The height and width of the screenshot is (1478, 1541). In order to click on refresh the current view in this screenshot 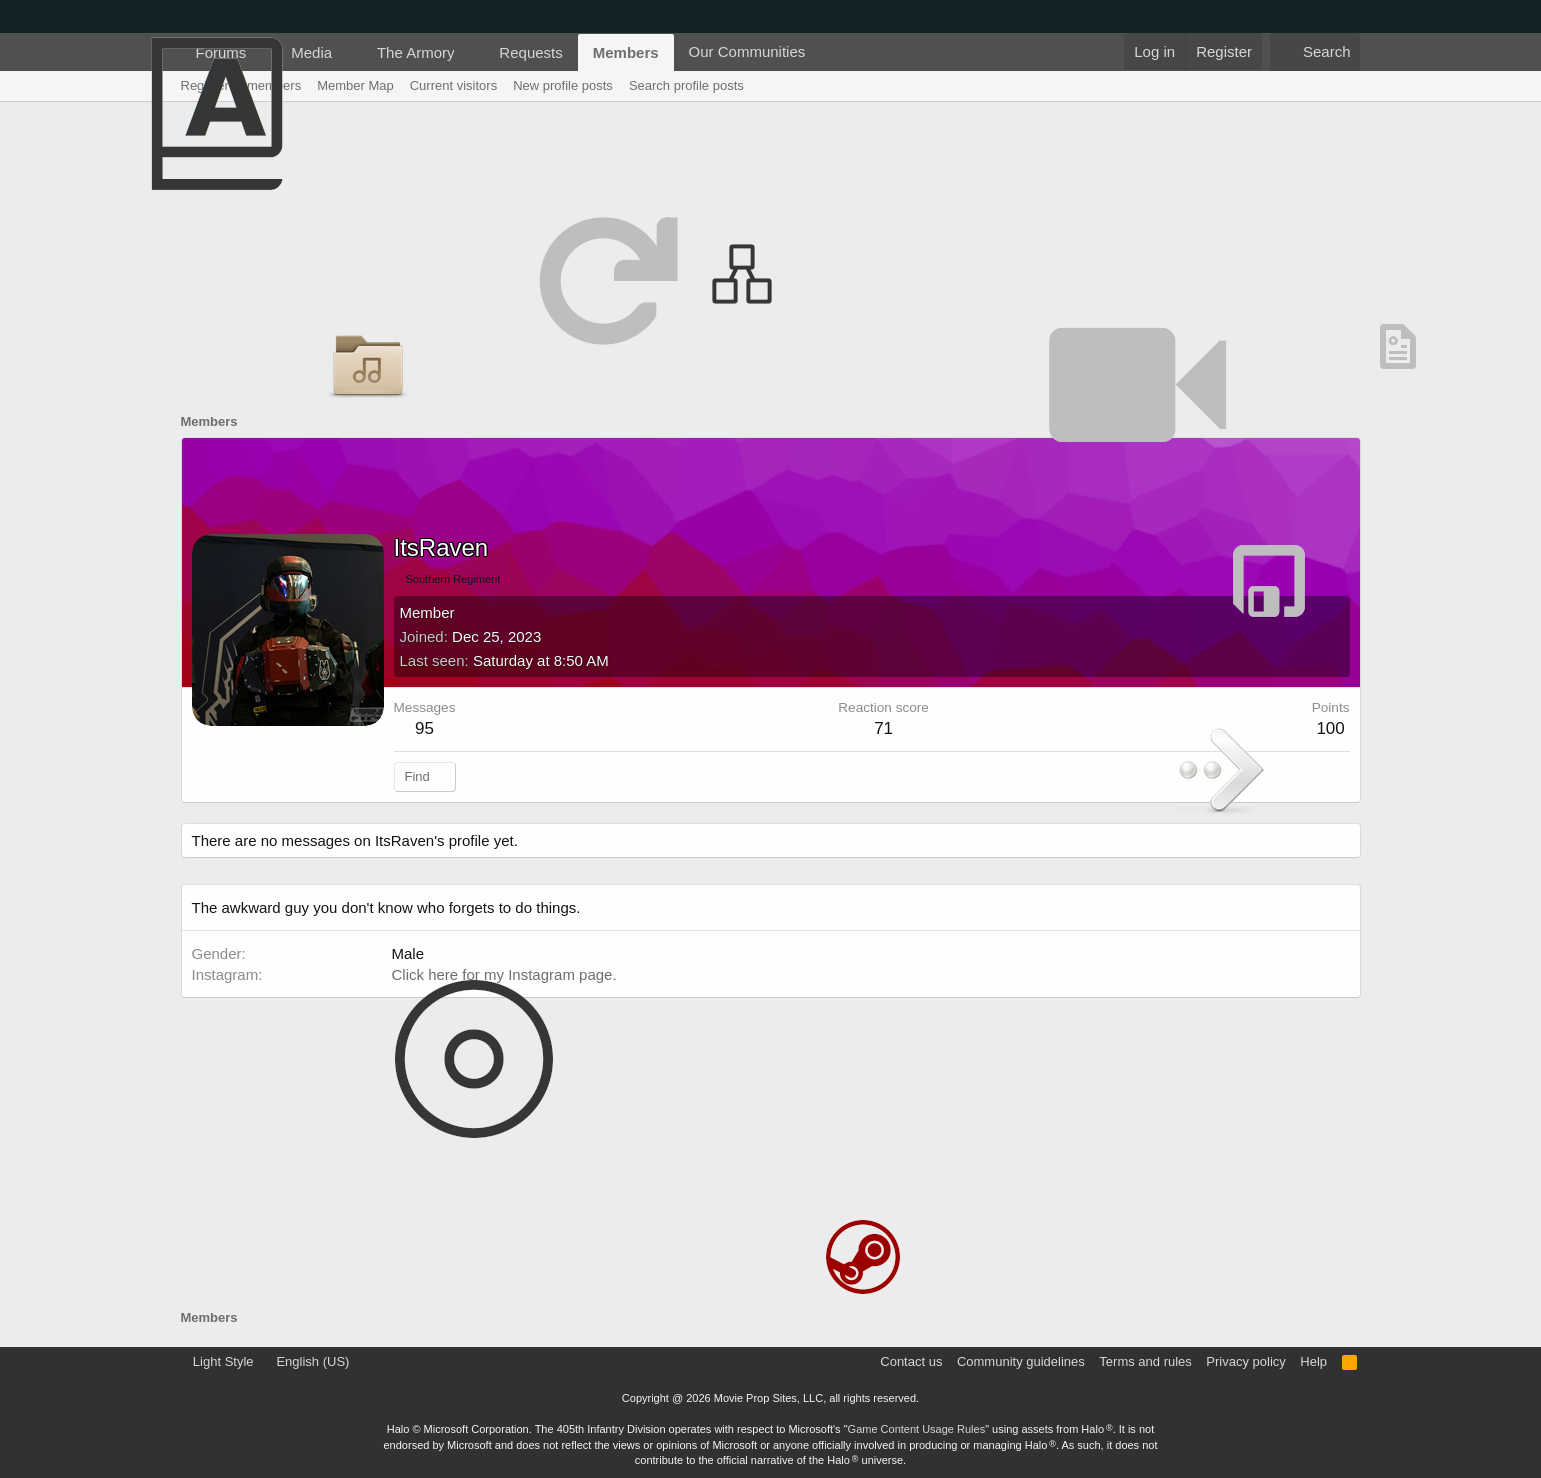, I will do `click(614, 281)`.